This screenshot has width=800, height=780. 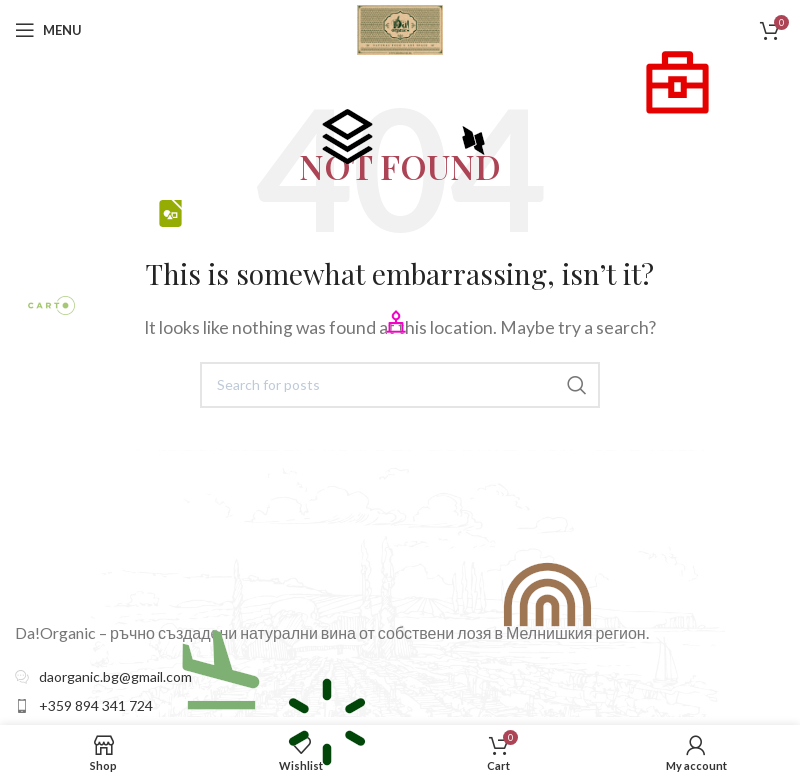 What do you see at coordinates (170, 213) in the screenshot?
I see `open LibreOffice Draw application` at bounding box center [170, 213].